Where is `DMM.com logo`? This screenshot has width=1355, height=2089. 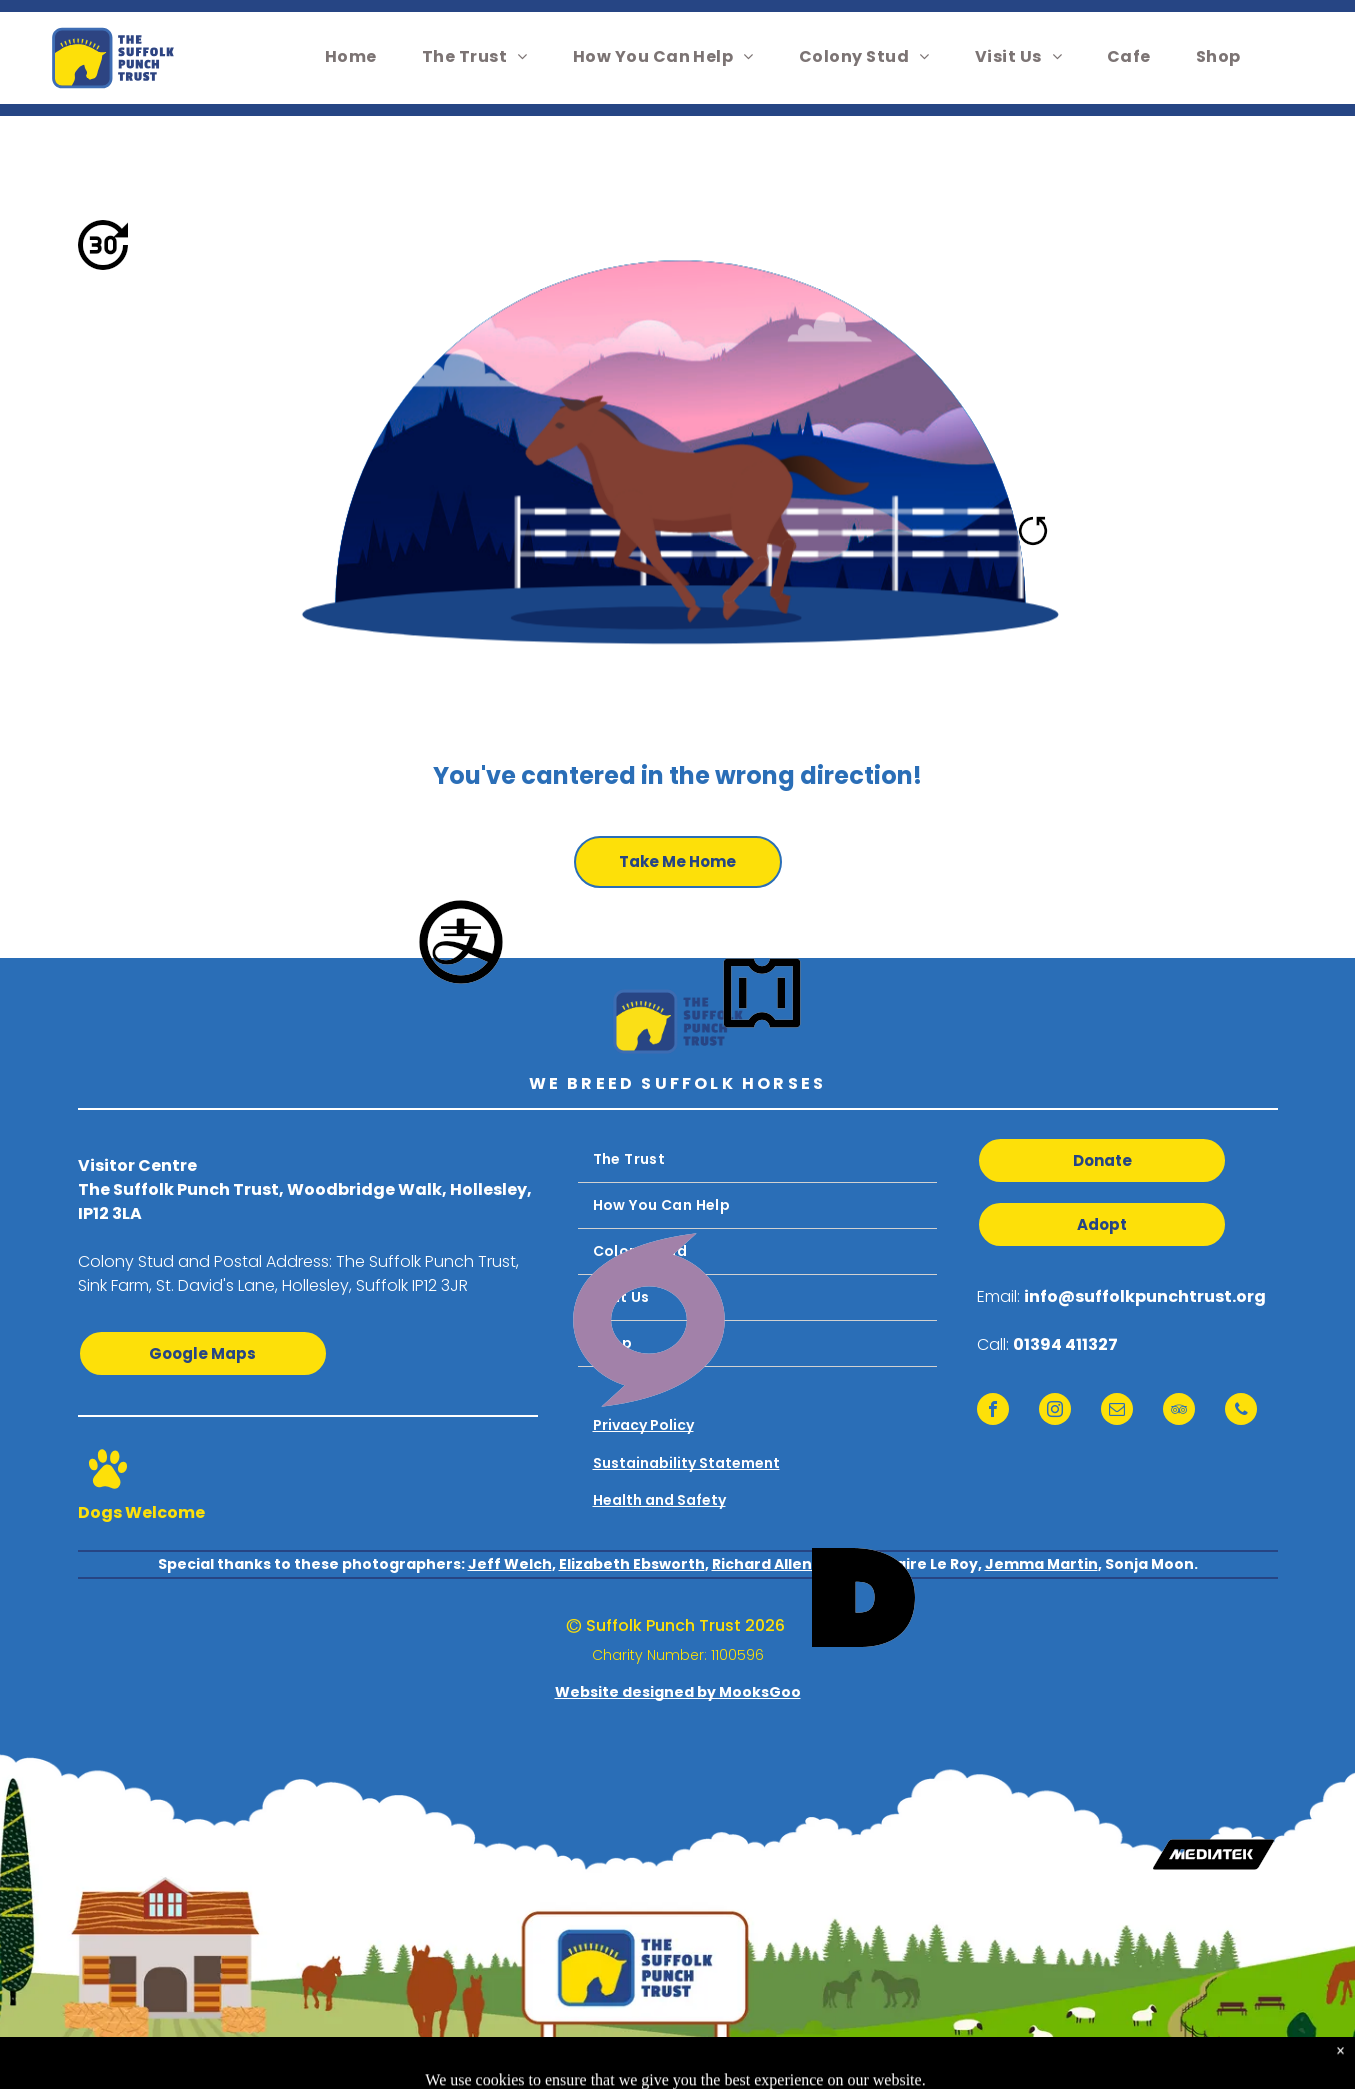
DMM.com logo is located at coordinates (863, 1597).